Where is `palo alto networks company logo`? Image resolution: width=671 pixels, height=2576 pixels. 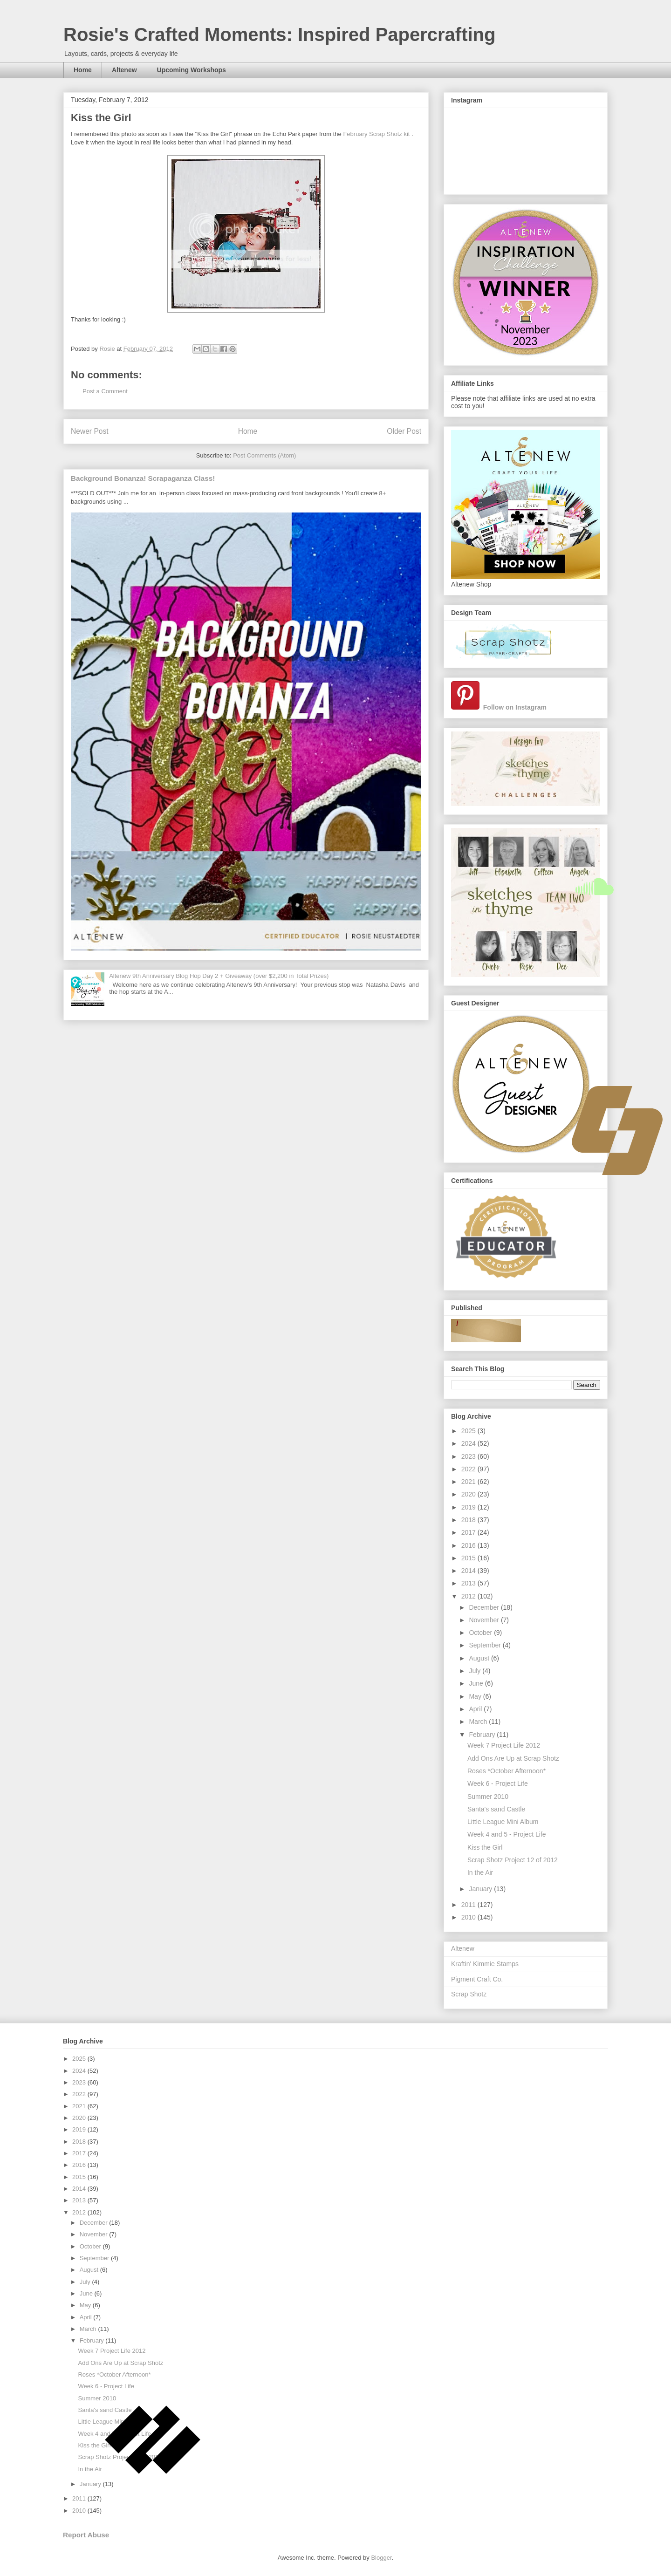 palo alto networks company logo is located at coordinates (152, 2439).